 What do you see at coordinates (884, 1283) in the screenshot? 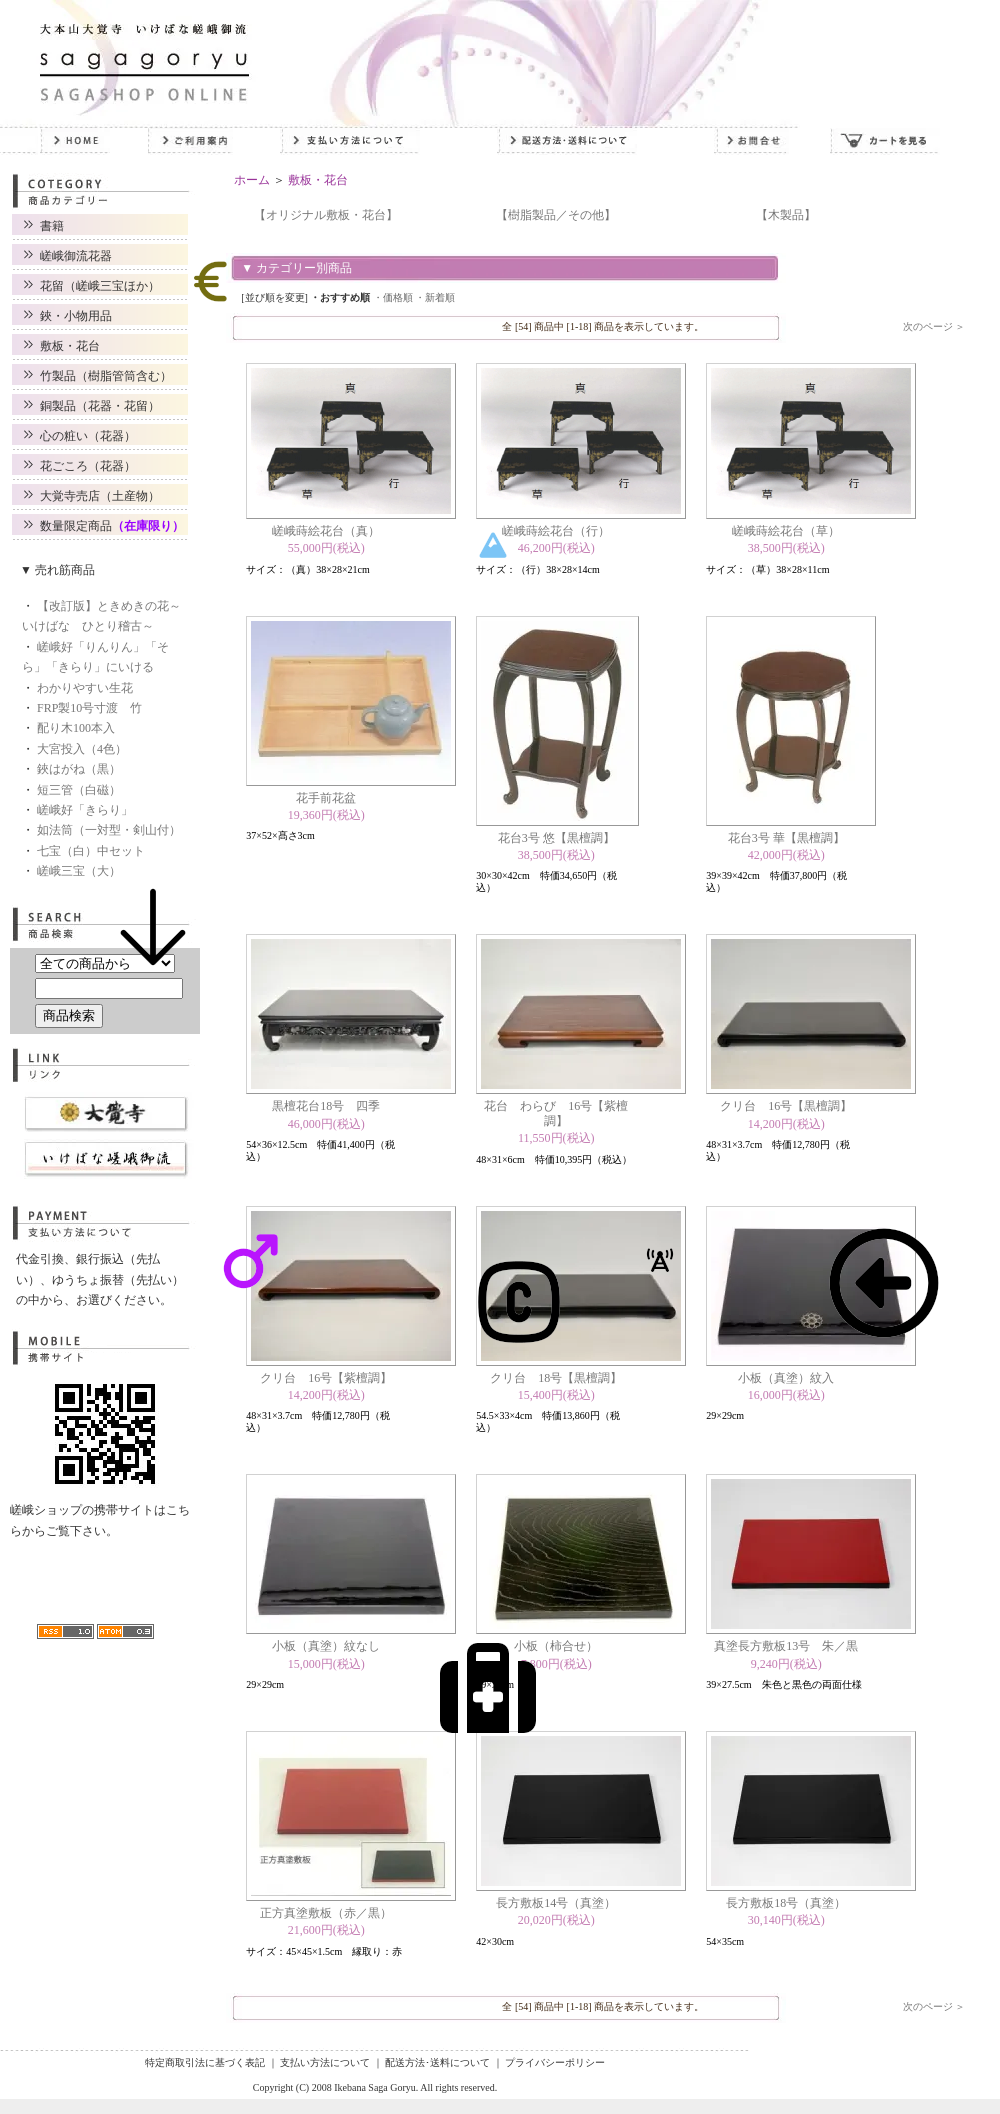
I see `go back to the previous screen` at bounding box center [884, 1283].